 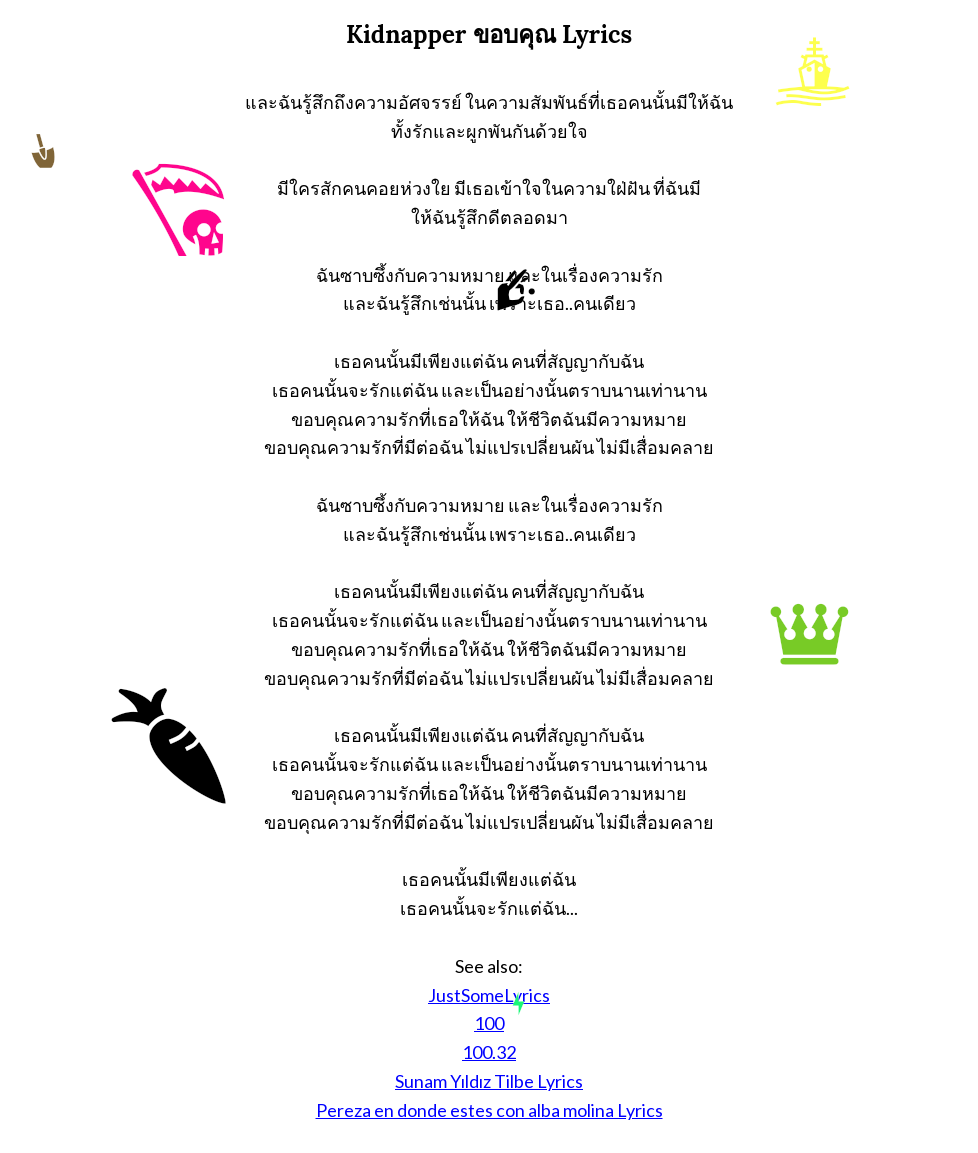 What do you see at coordinates (518, 1003) in the screenshot?
I see `indicates electric or battery power` at bounding box center [518, 1003].